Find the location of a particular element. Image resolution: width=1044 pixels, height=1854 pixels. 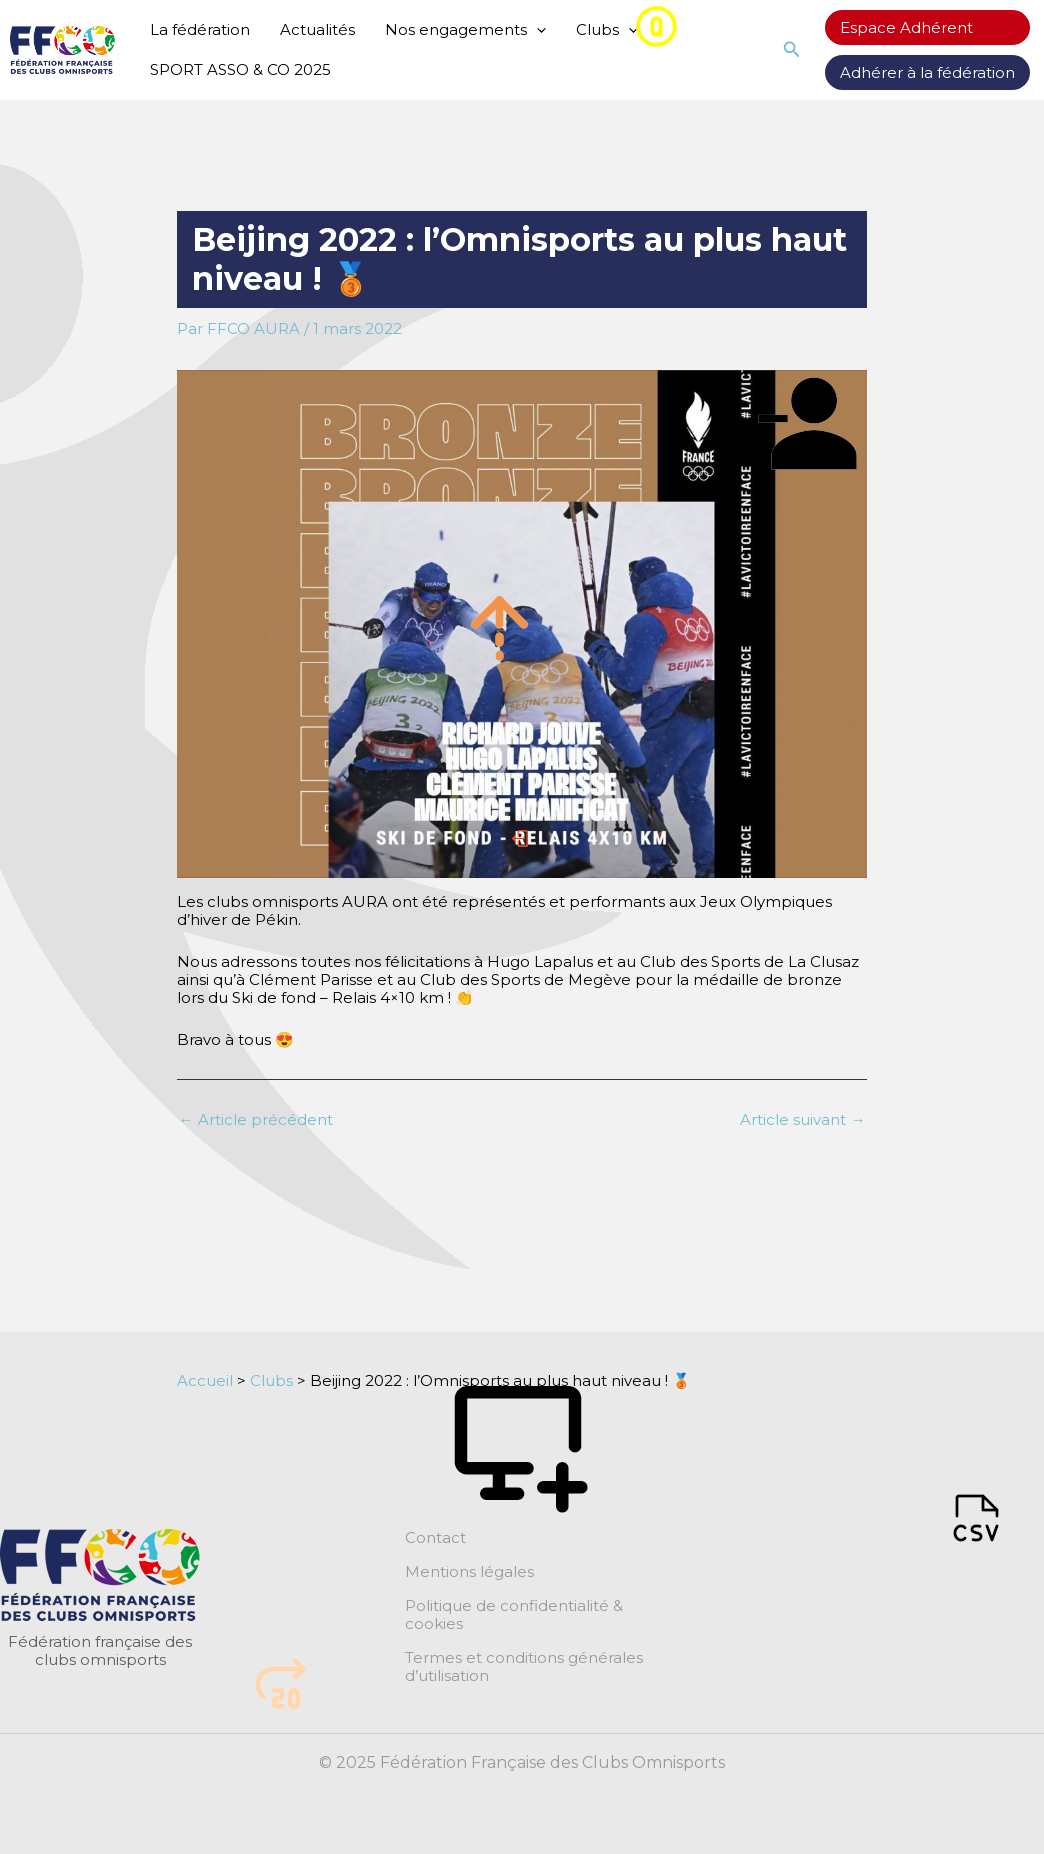

letter Q avatar or profile icon is located at coordinates (656, 26).